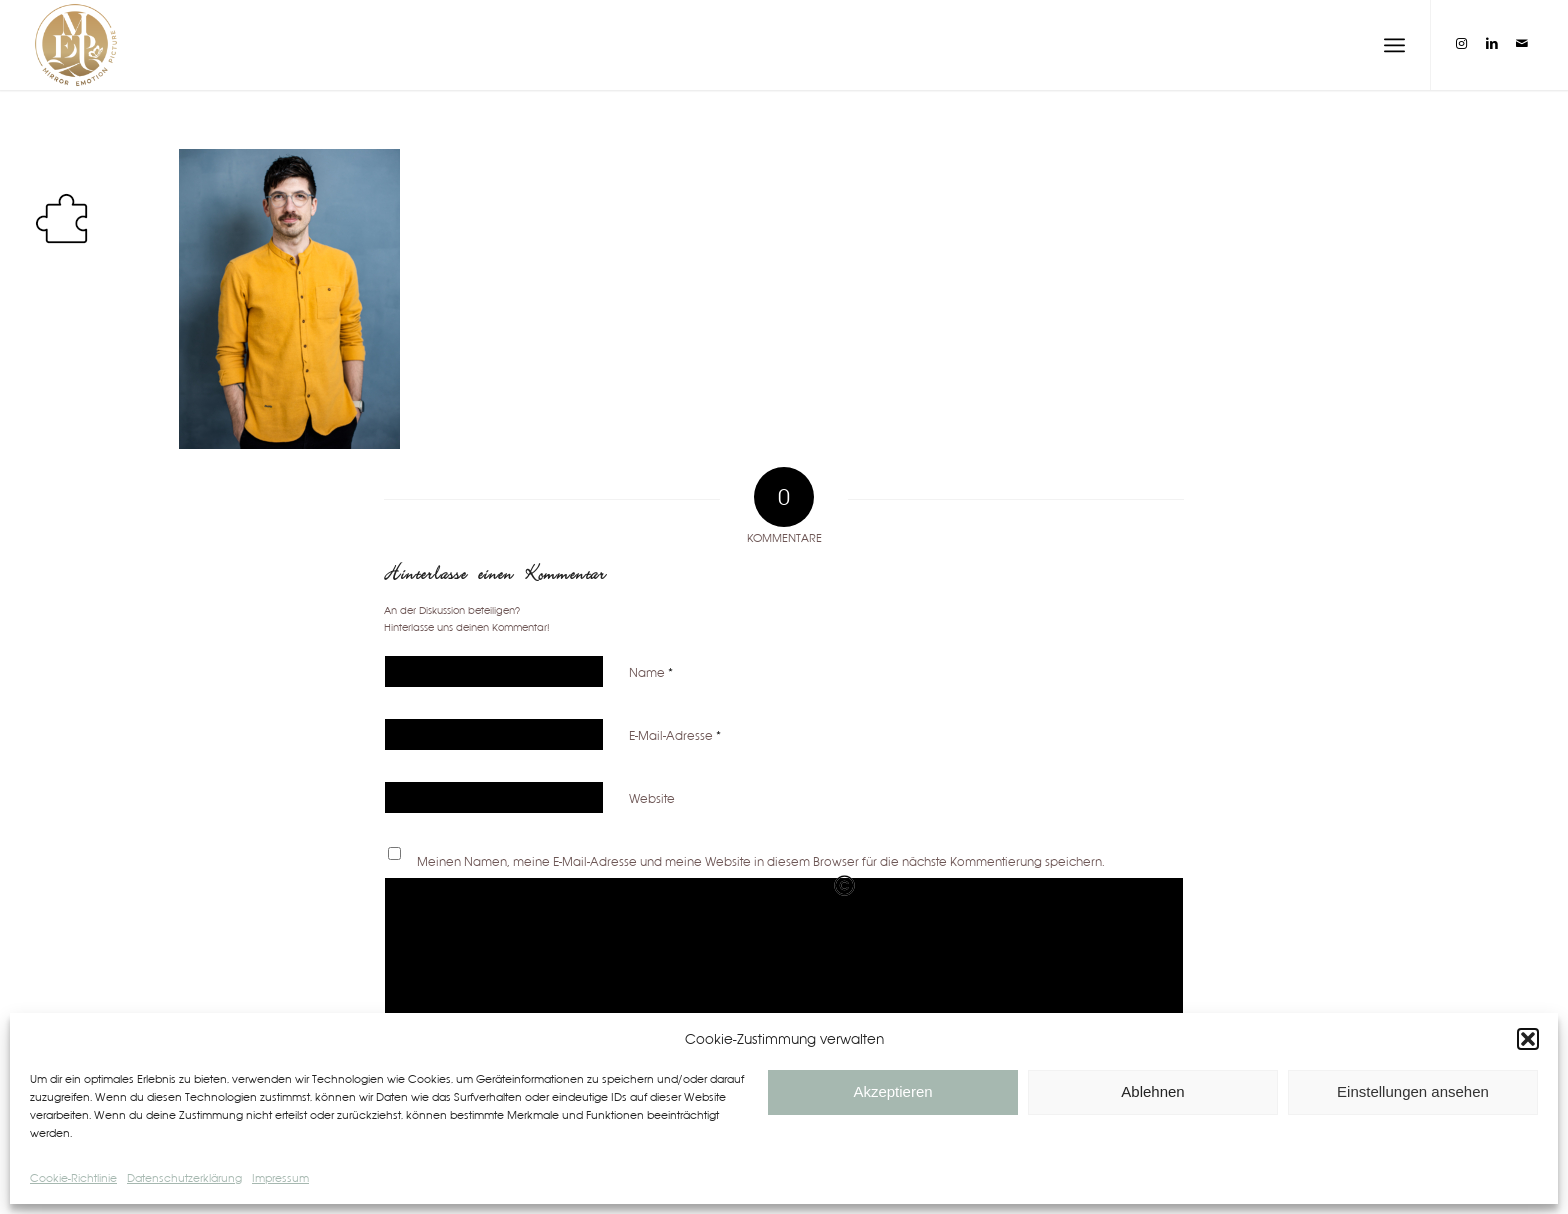 Image resolution: width=1568 pixels, height=1214 pixels. Describe the element at coordinates (64, 220) in the screenshot. I see `access plugins or extensions` at that location.